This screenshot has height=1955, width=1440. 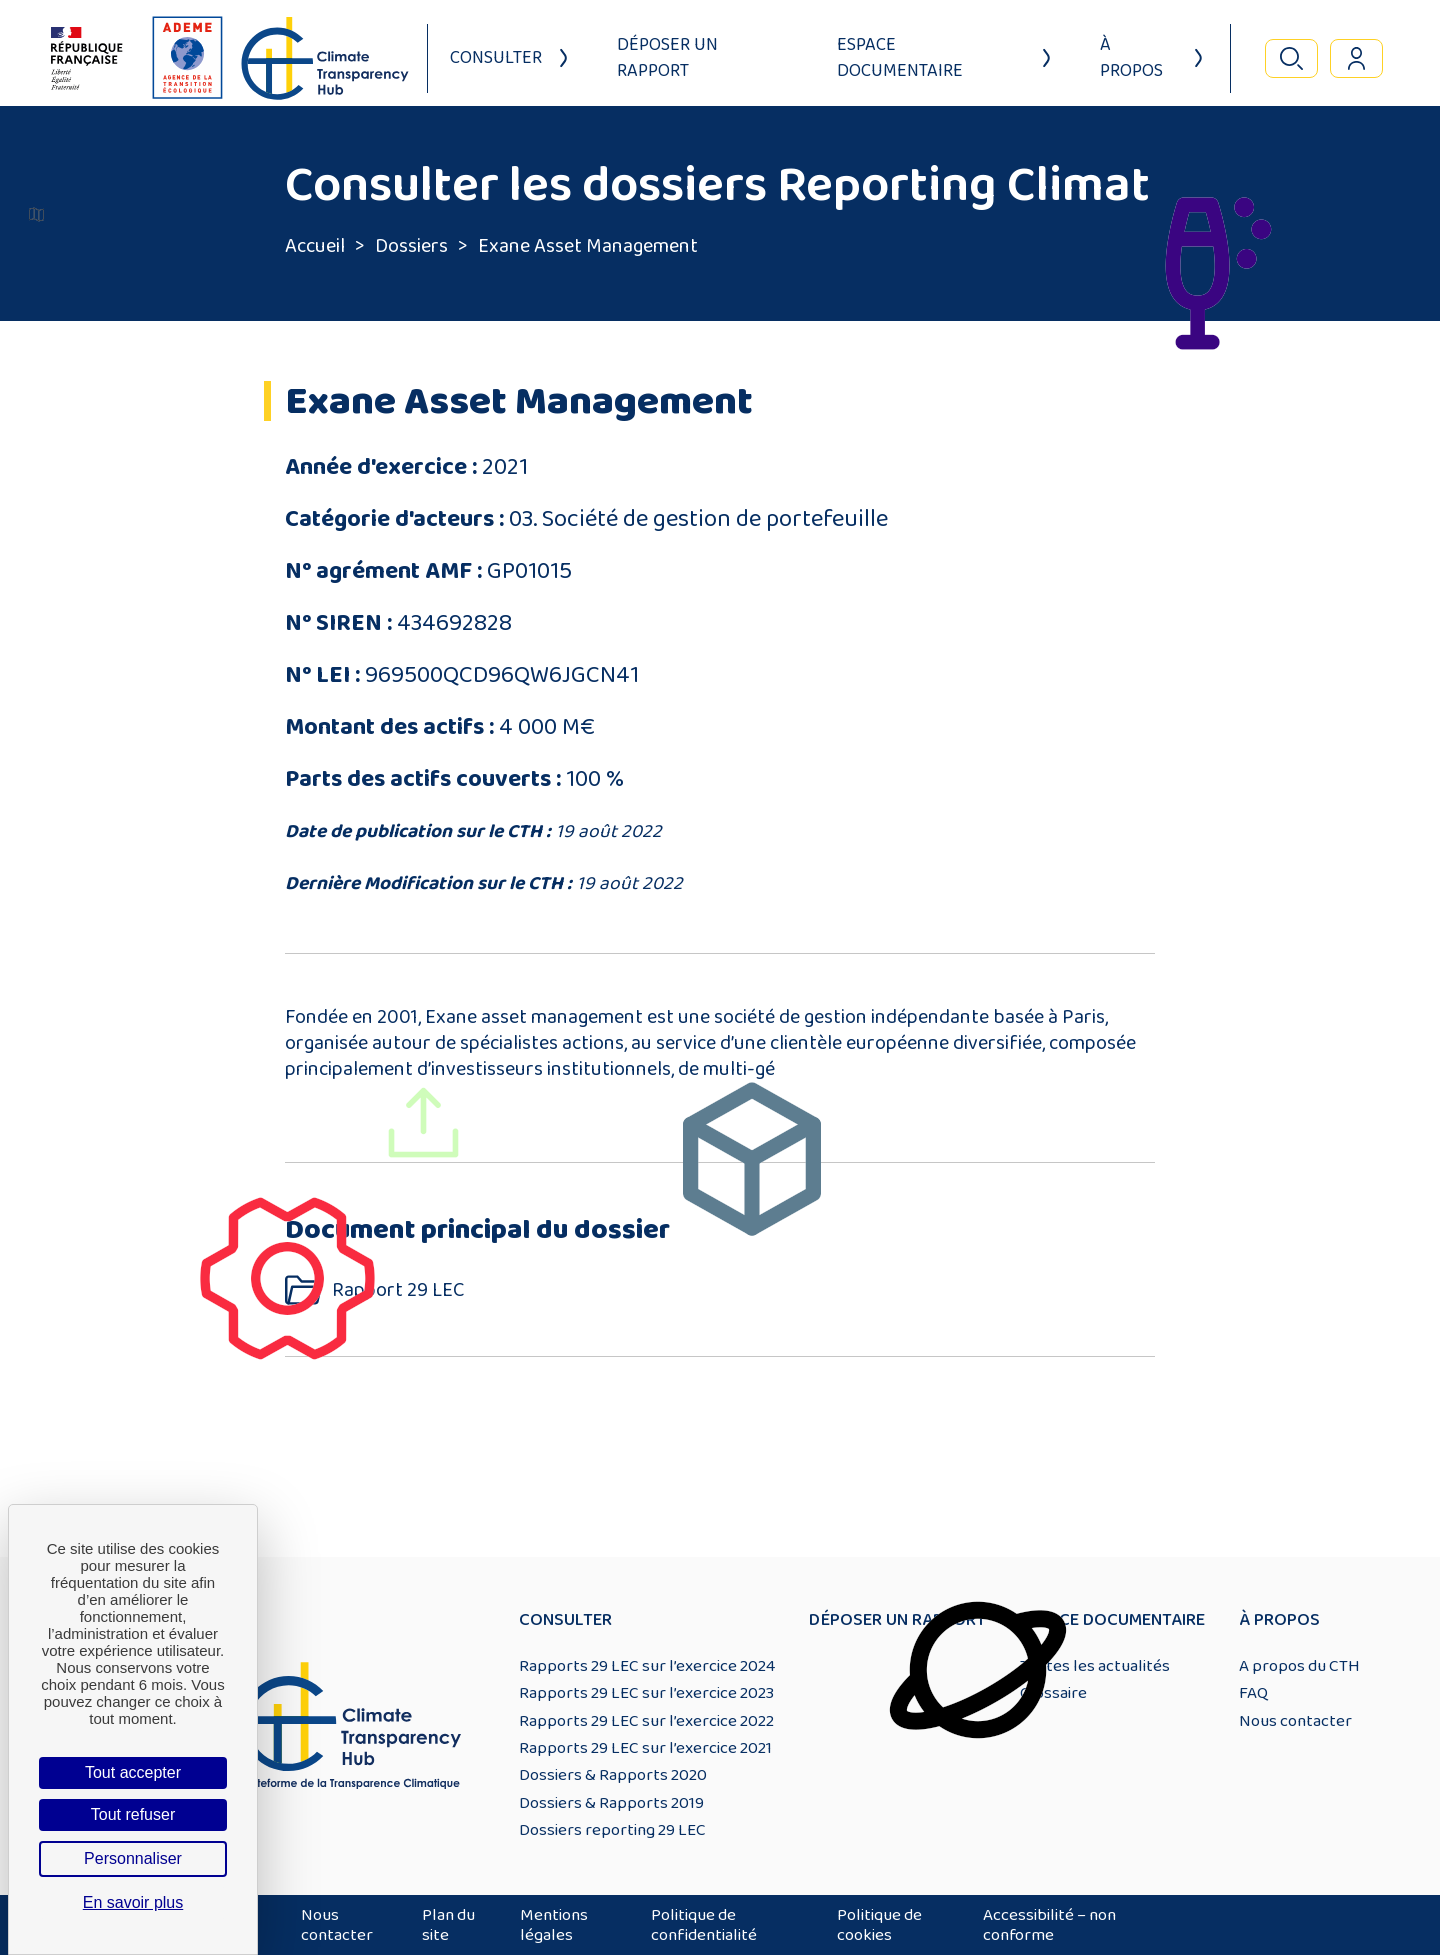 I want to click on view package or shipment details, so click(x=752, y=1159).